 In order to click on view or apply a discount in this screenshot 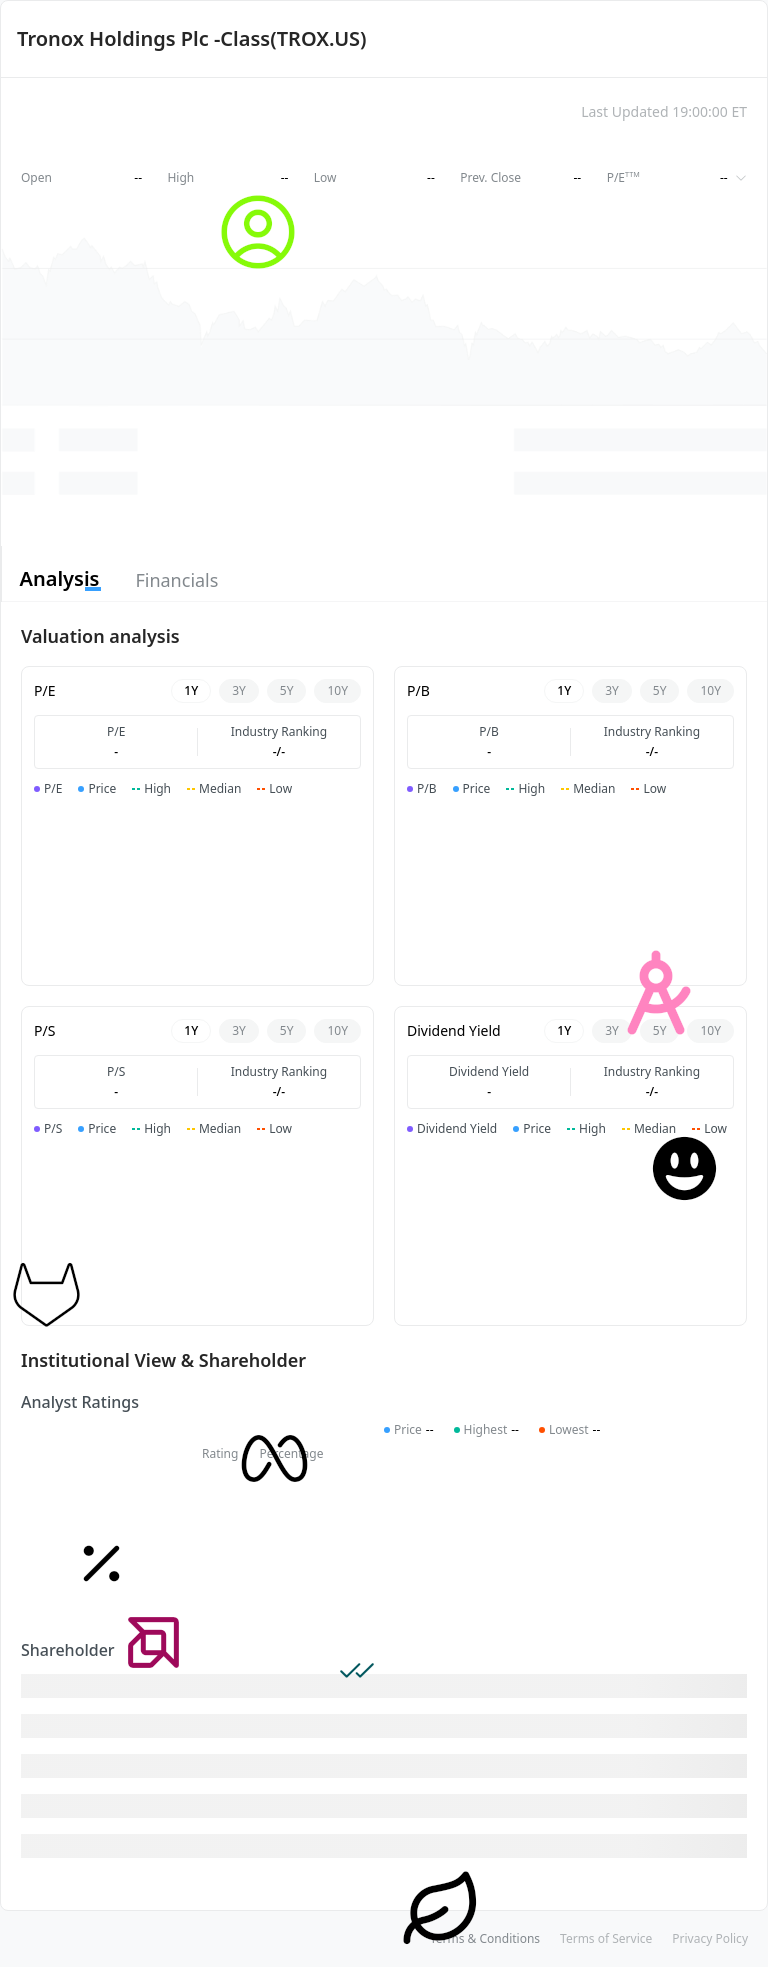, I will do `click(101, 1563)`.